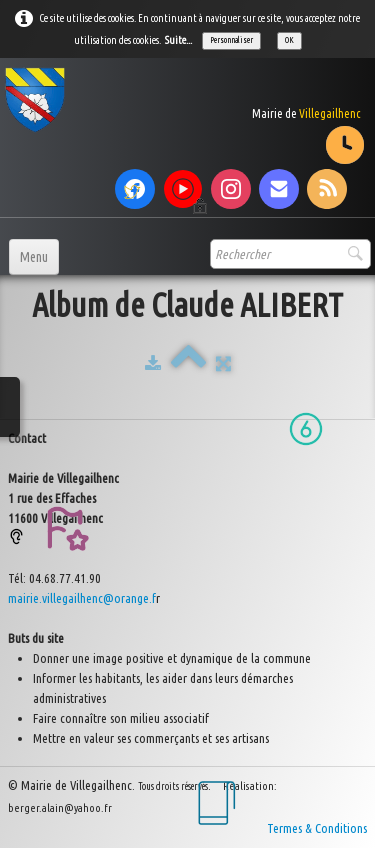 The height and width of the screenshot is (848, 375). Describe the element at coordinates (65, 527) in the screenshot. I see `mark as featured or important` at that location.